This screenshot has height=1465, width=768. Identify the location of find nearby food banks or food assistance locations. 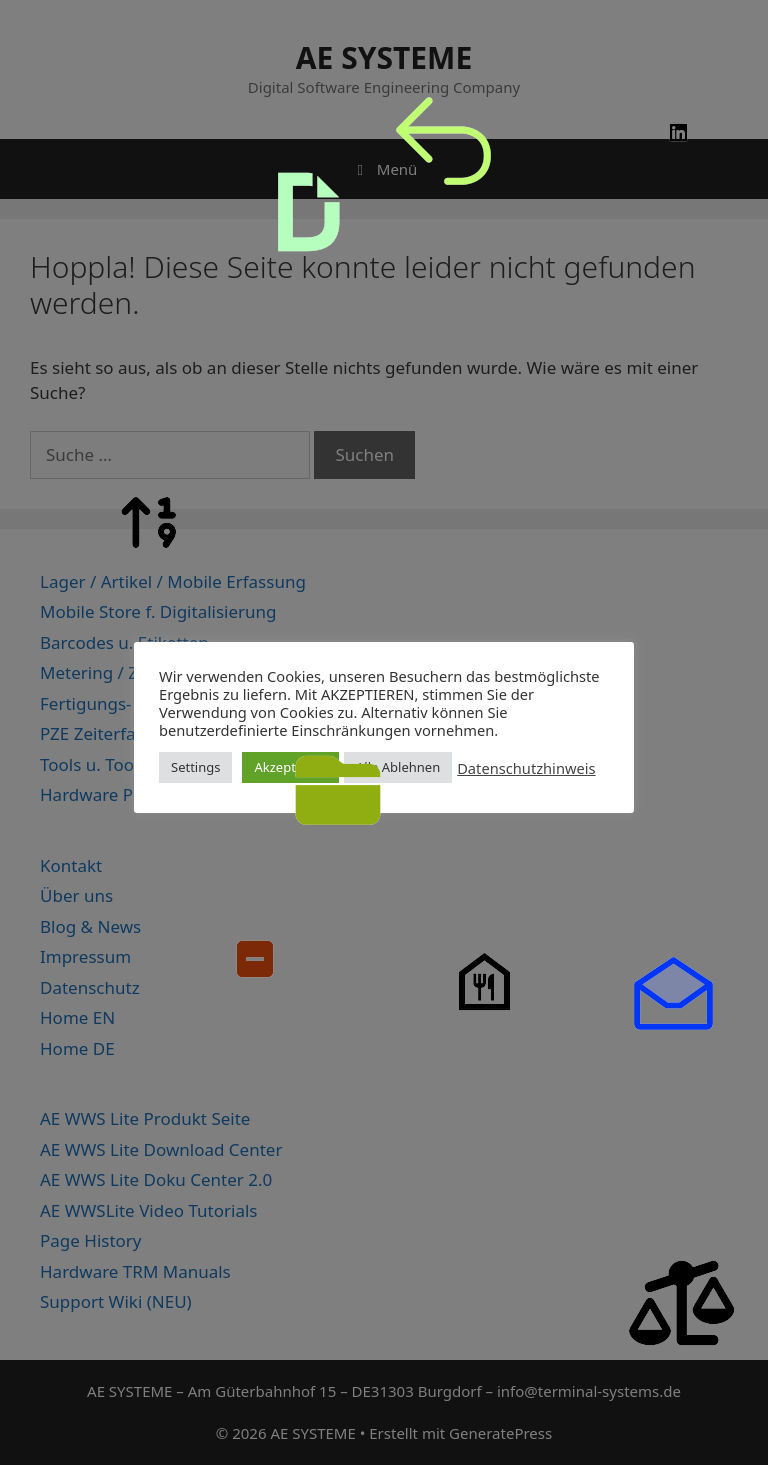
(484, 981).